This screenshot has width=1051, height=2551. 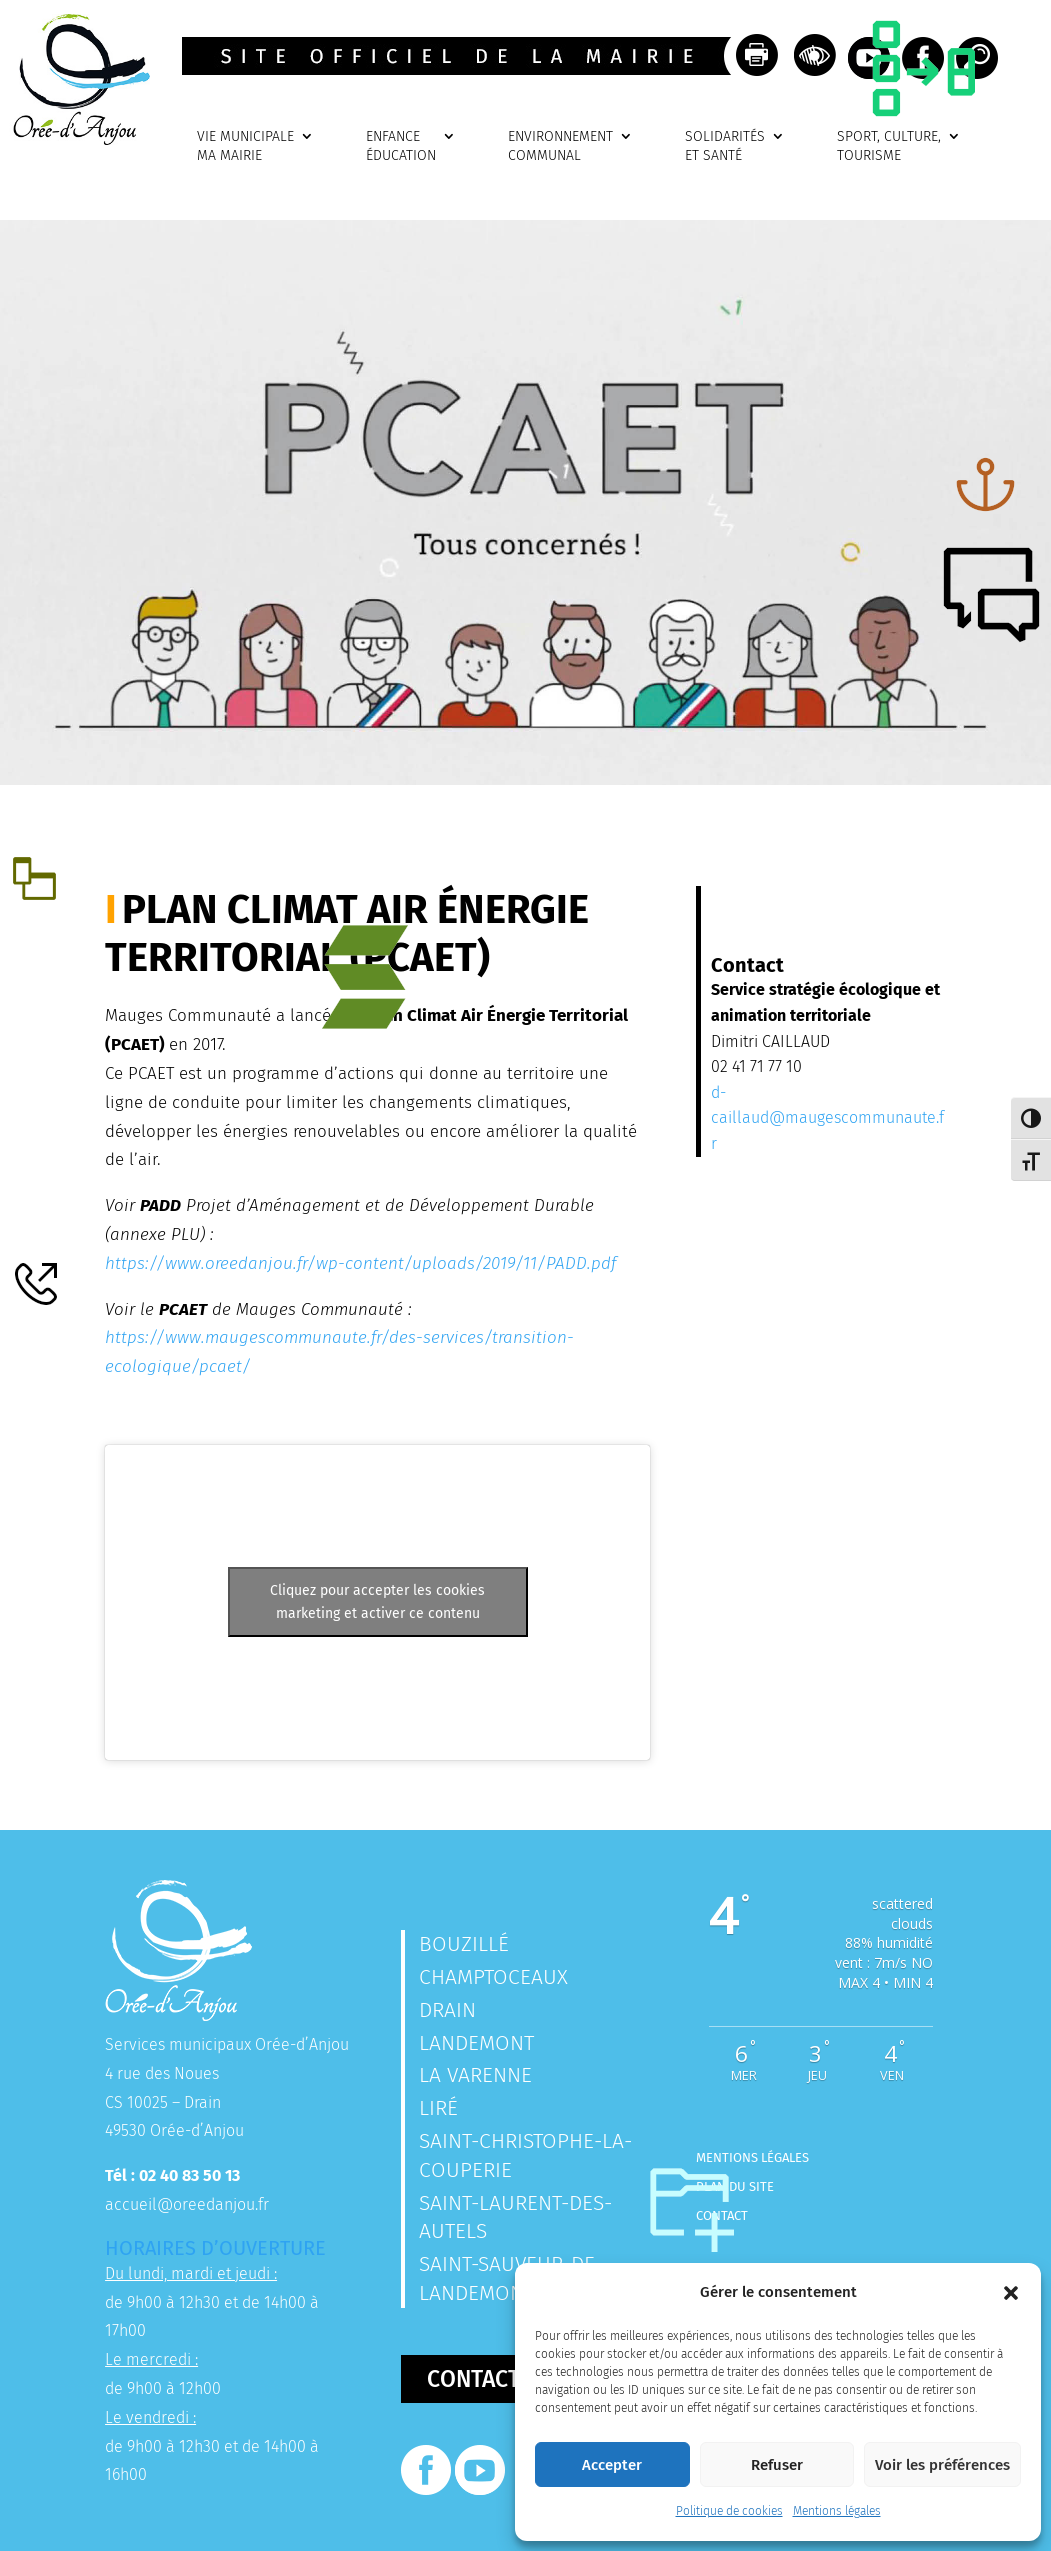 I want to click on view stacked layers or map overlays, so click(x=365, y=977).